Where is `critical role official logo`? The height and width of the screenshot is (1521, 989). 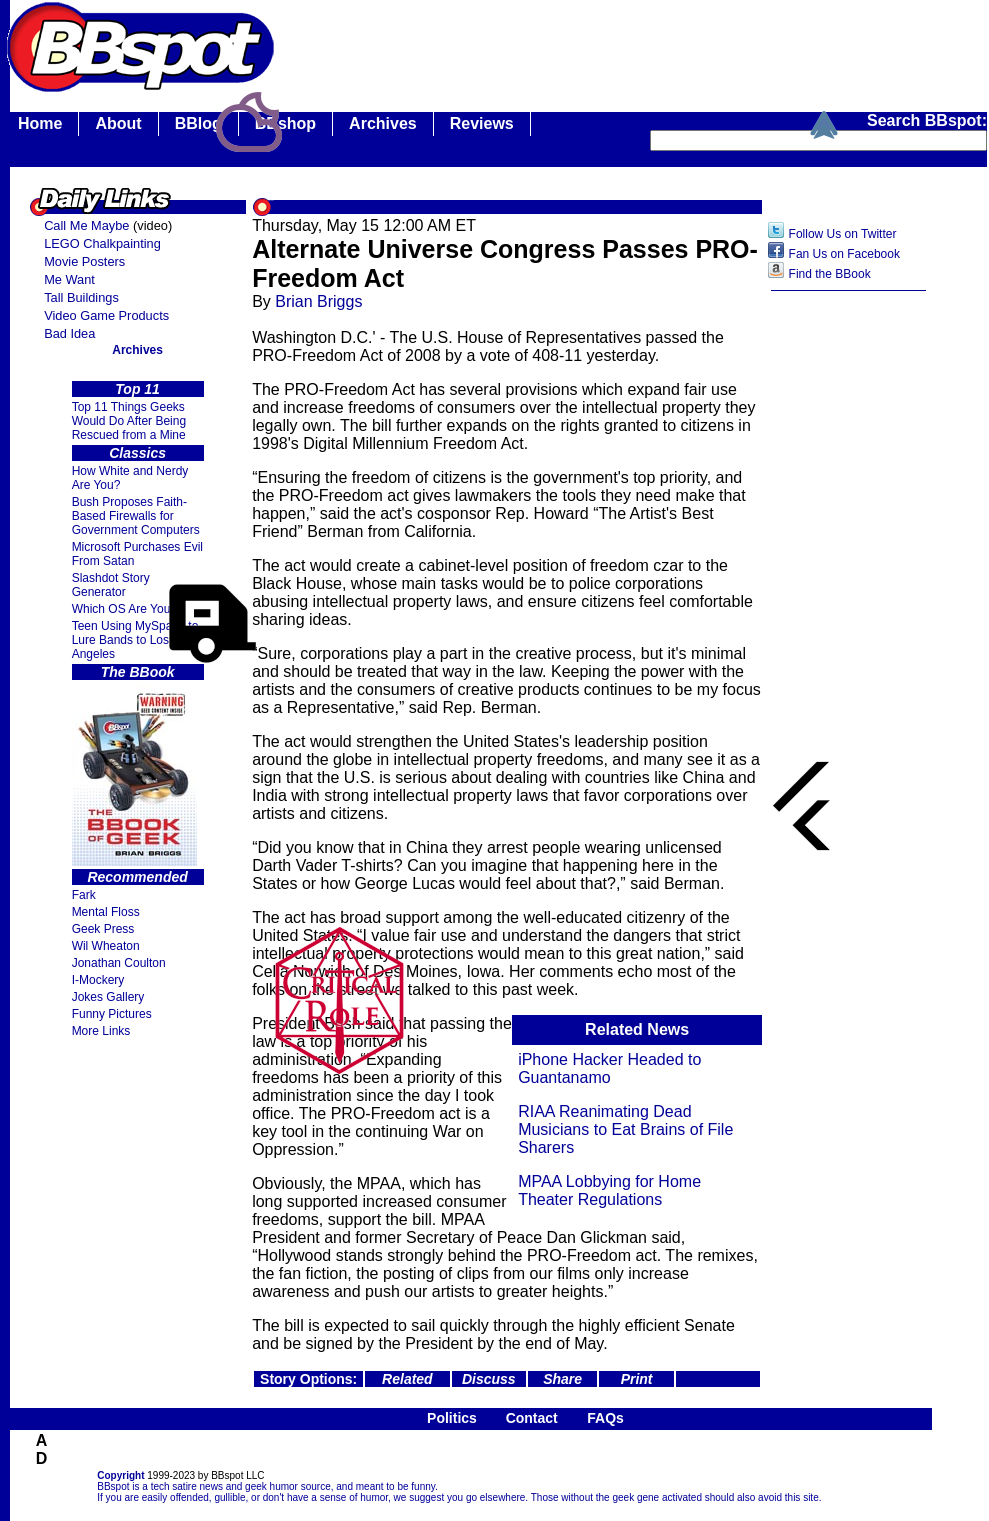
critical role official logo is located at coordinates (339, 1000).